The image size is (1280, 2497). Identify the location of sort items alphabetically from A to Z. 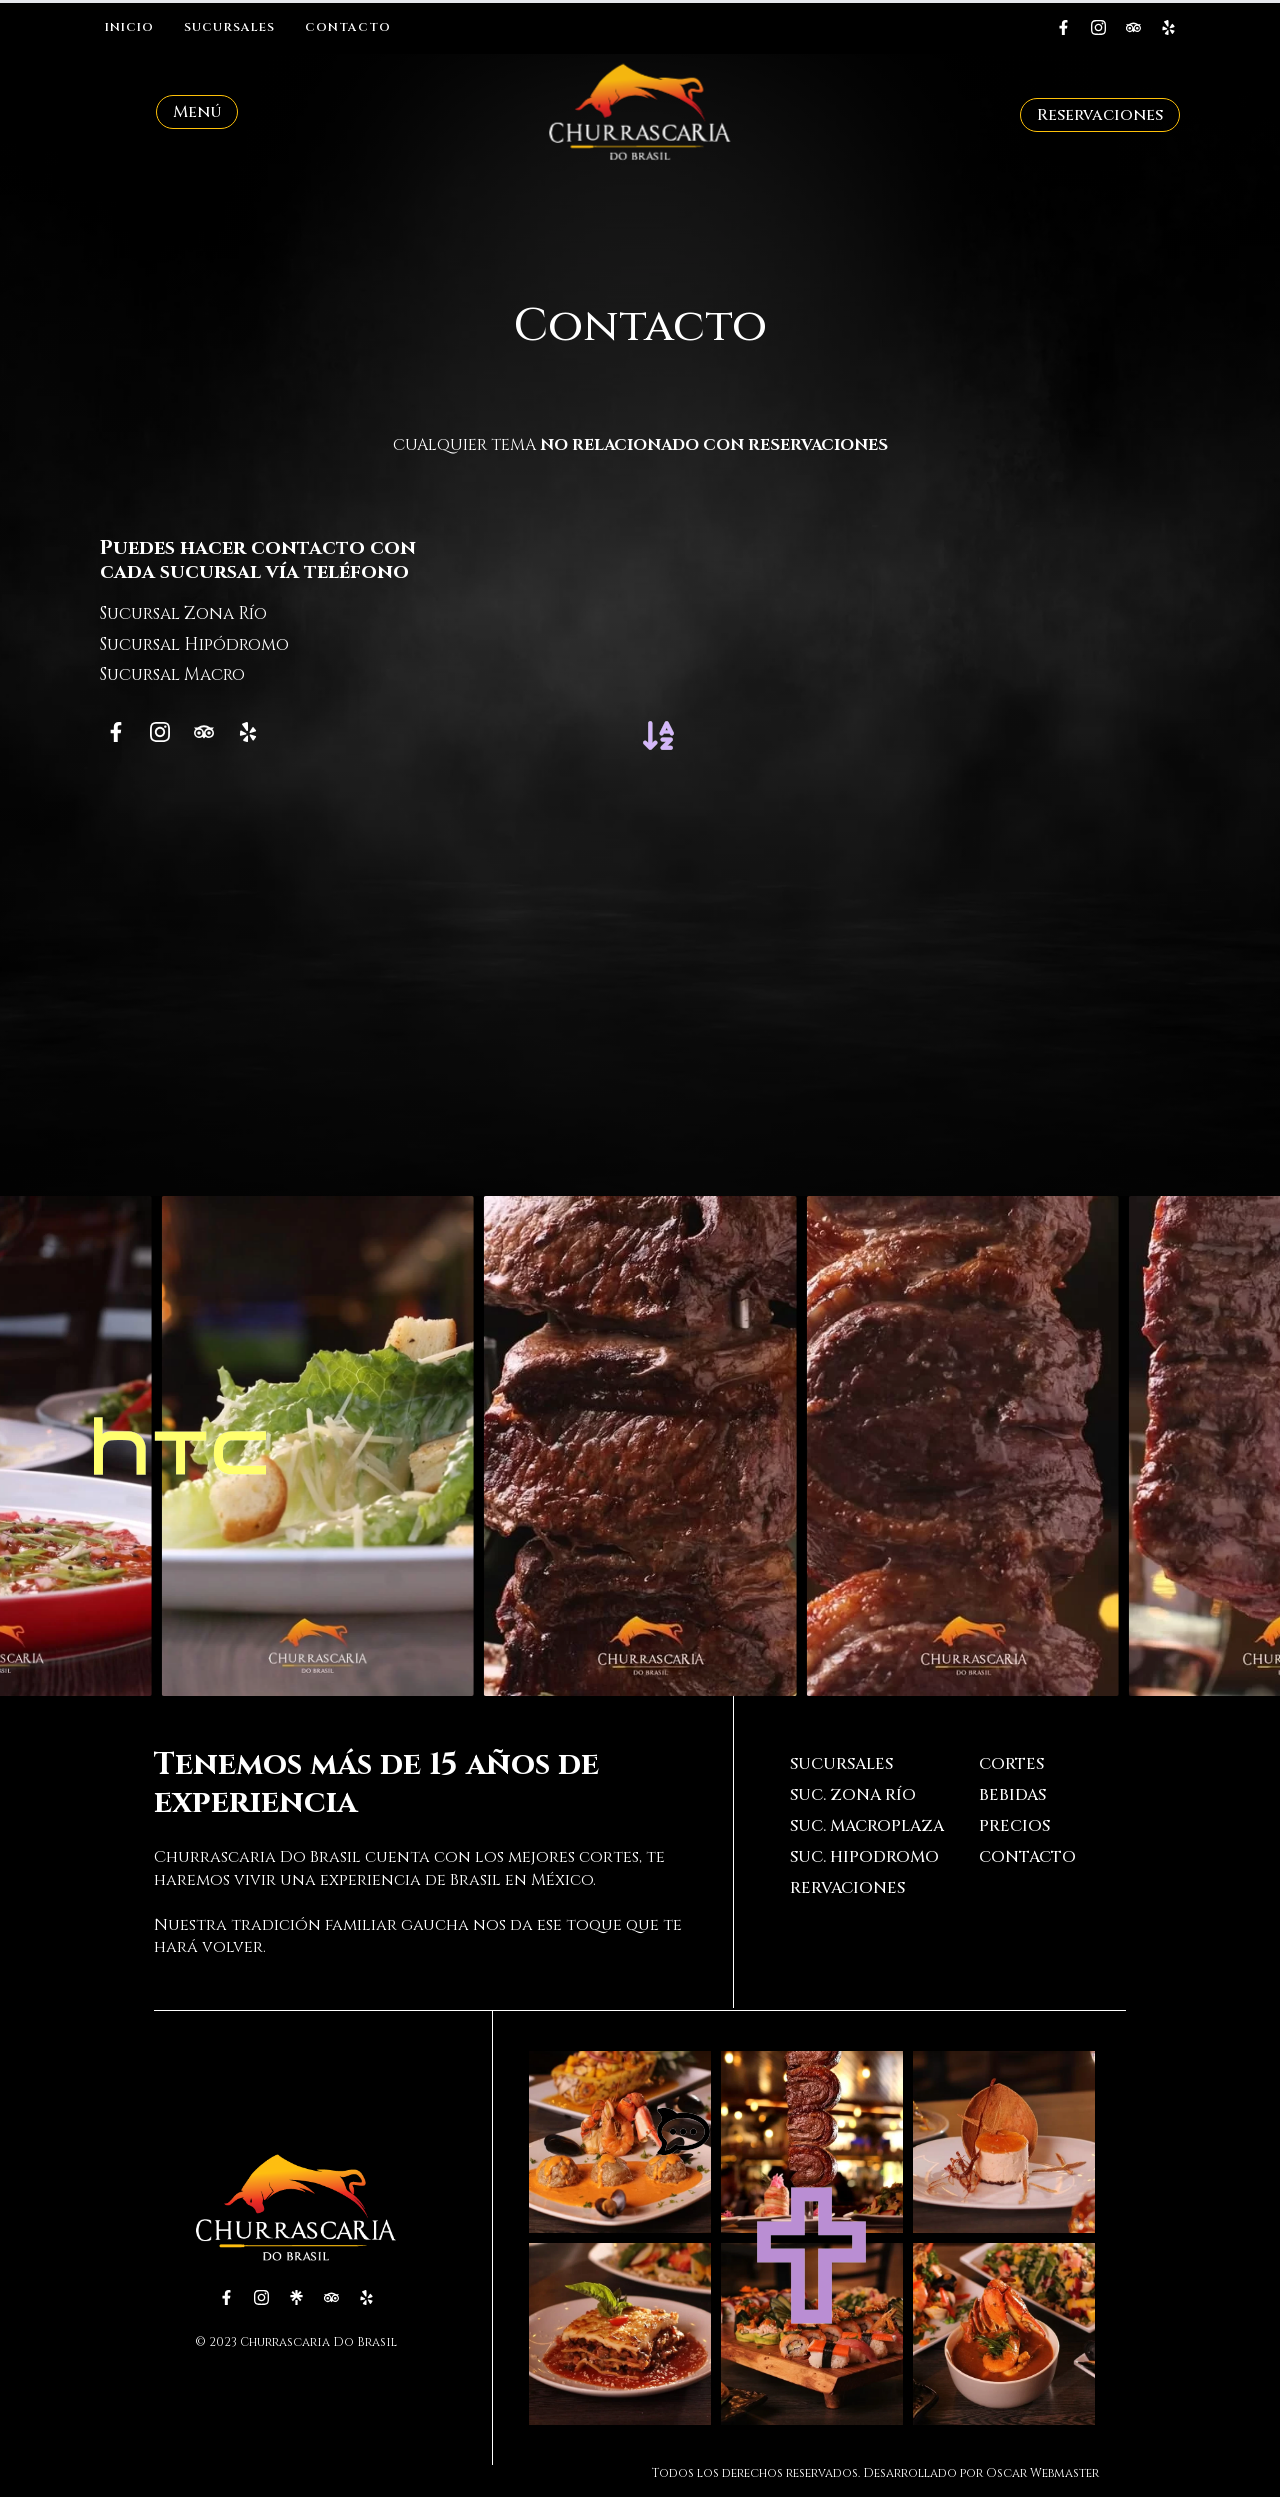
(658, 735).